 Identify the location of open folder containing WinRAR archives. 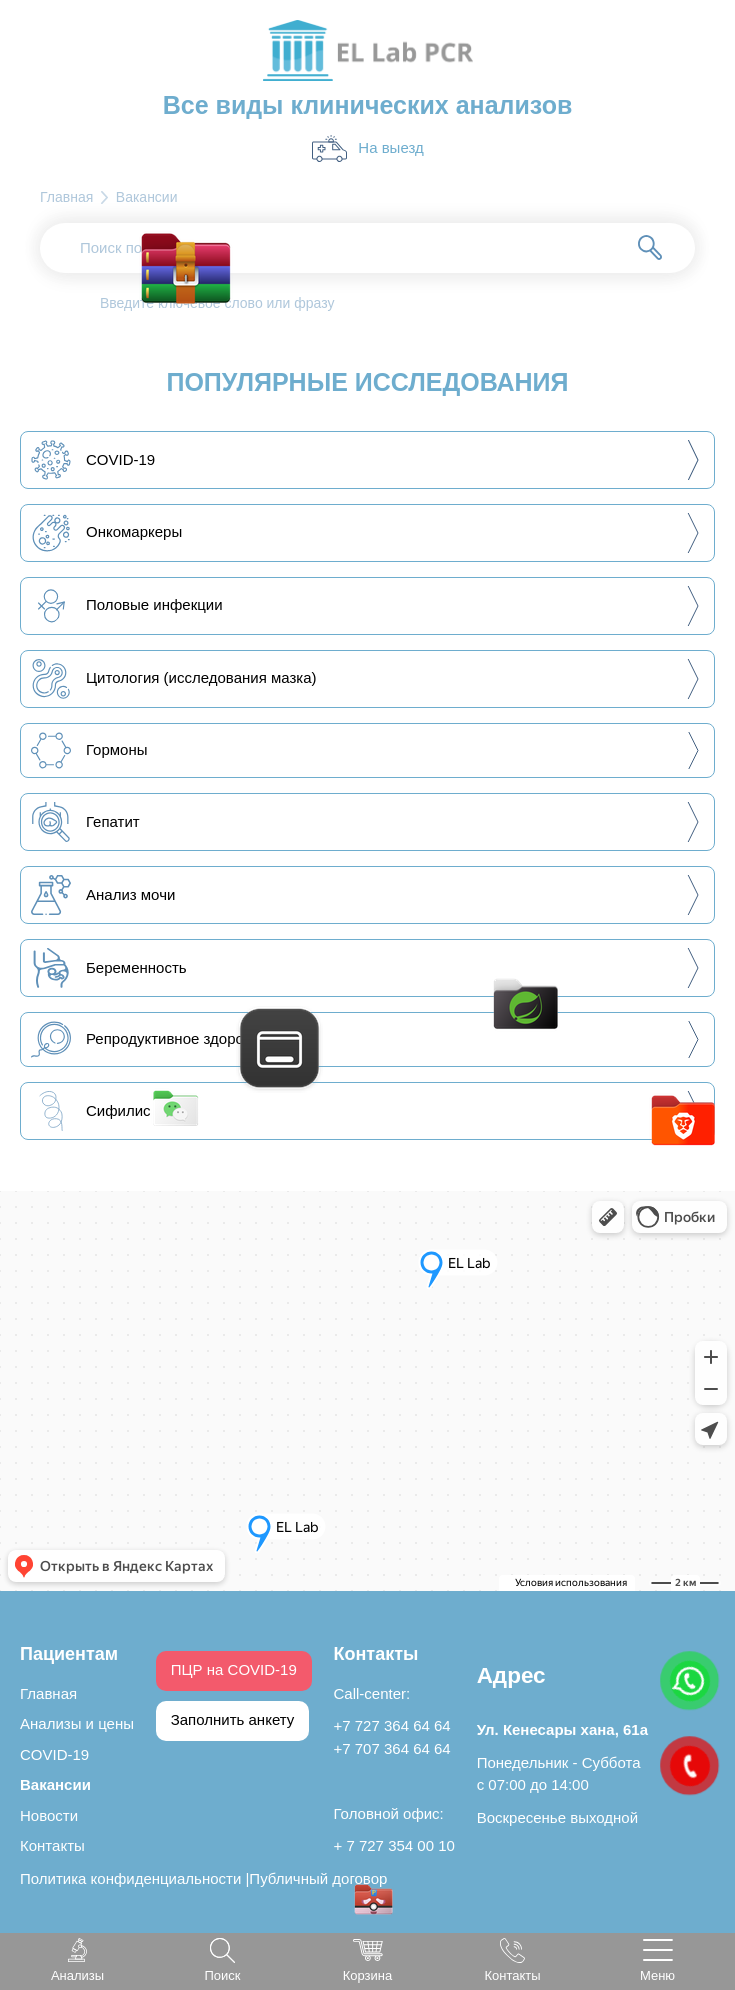
(185, 270).